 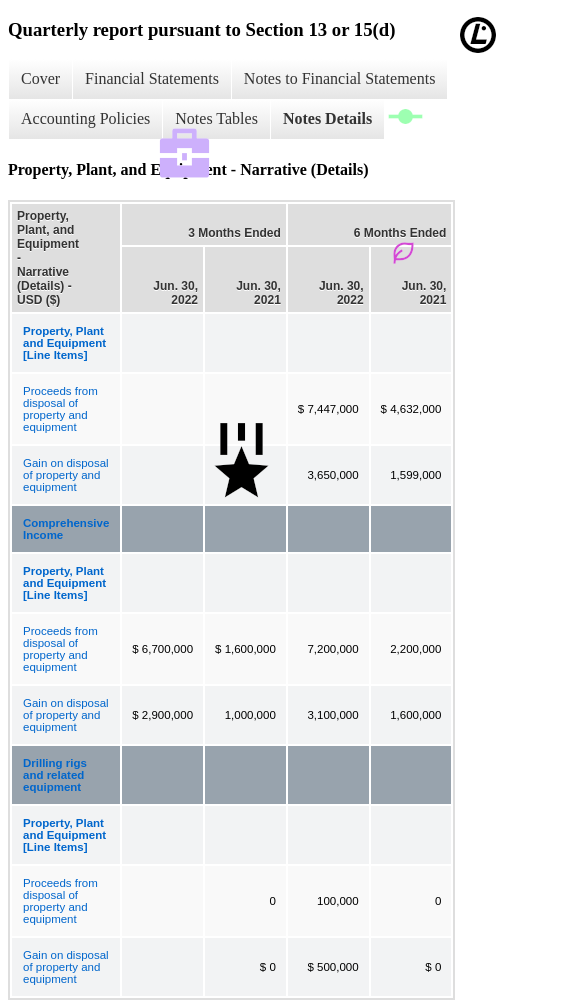 I want to click on view commit details in version control, so click(x=405, y=116).